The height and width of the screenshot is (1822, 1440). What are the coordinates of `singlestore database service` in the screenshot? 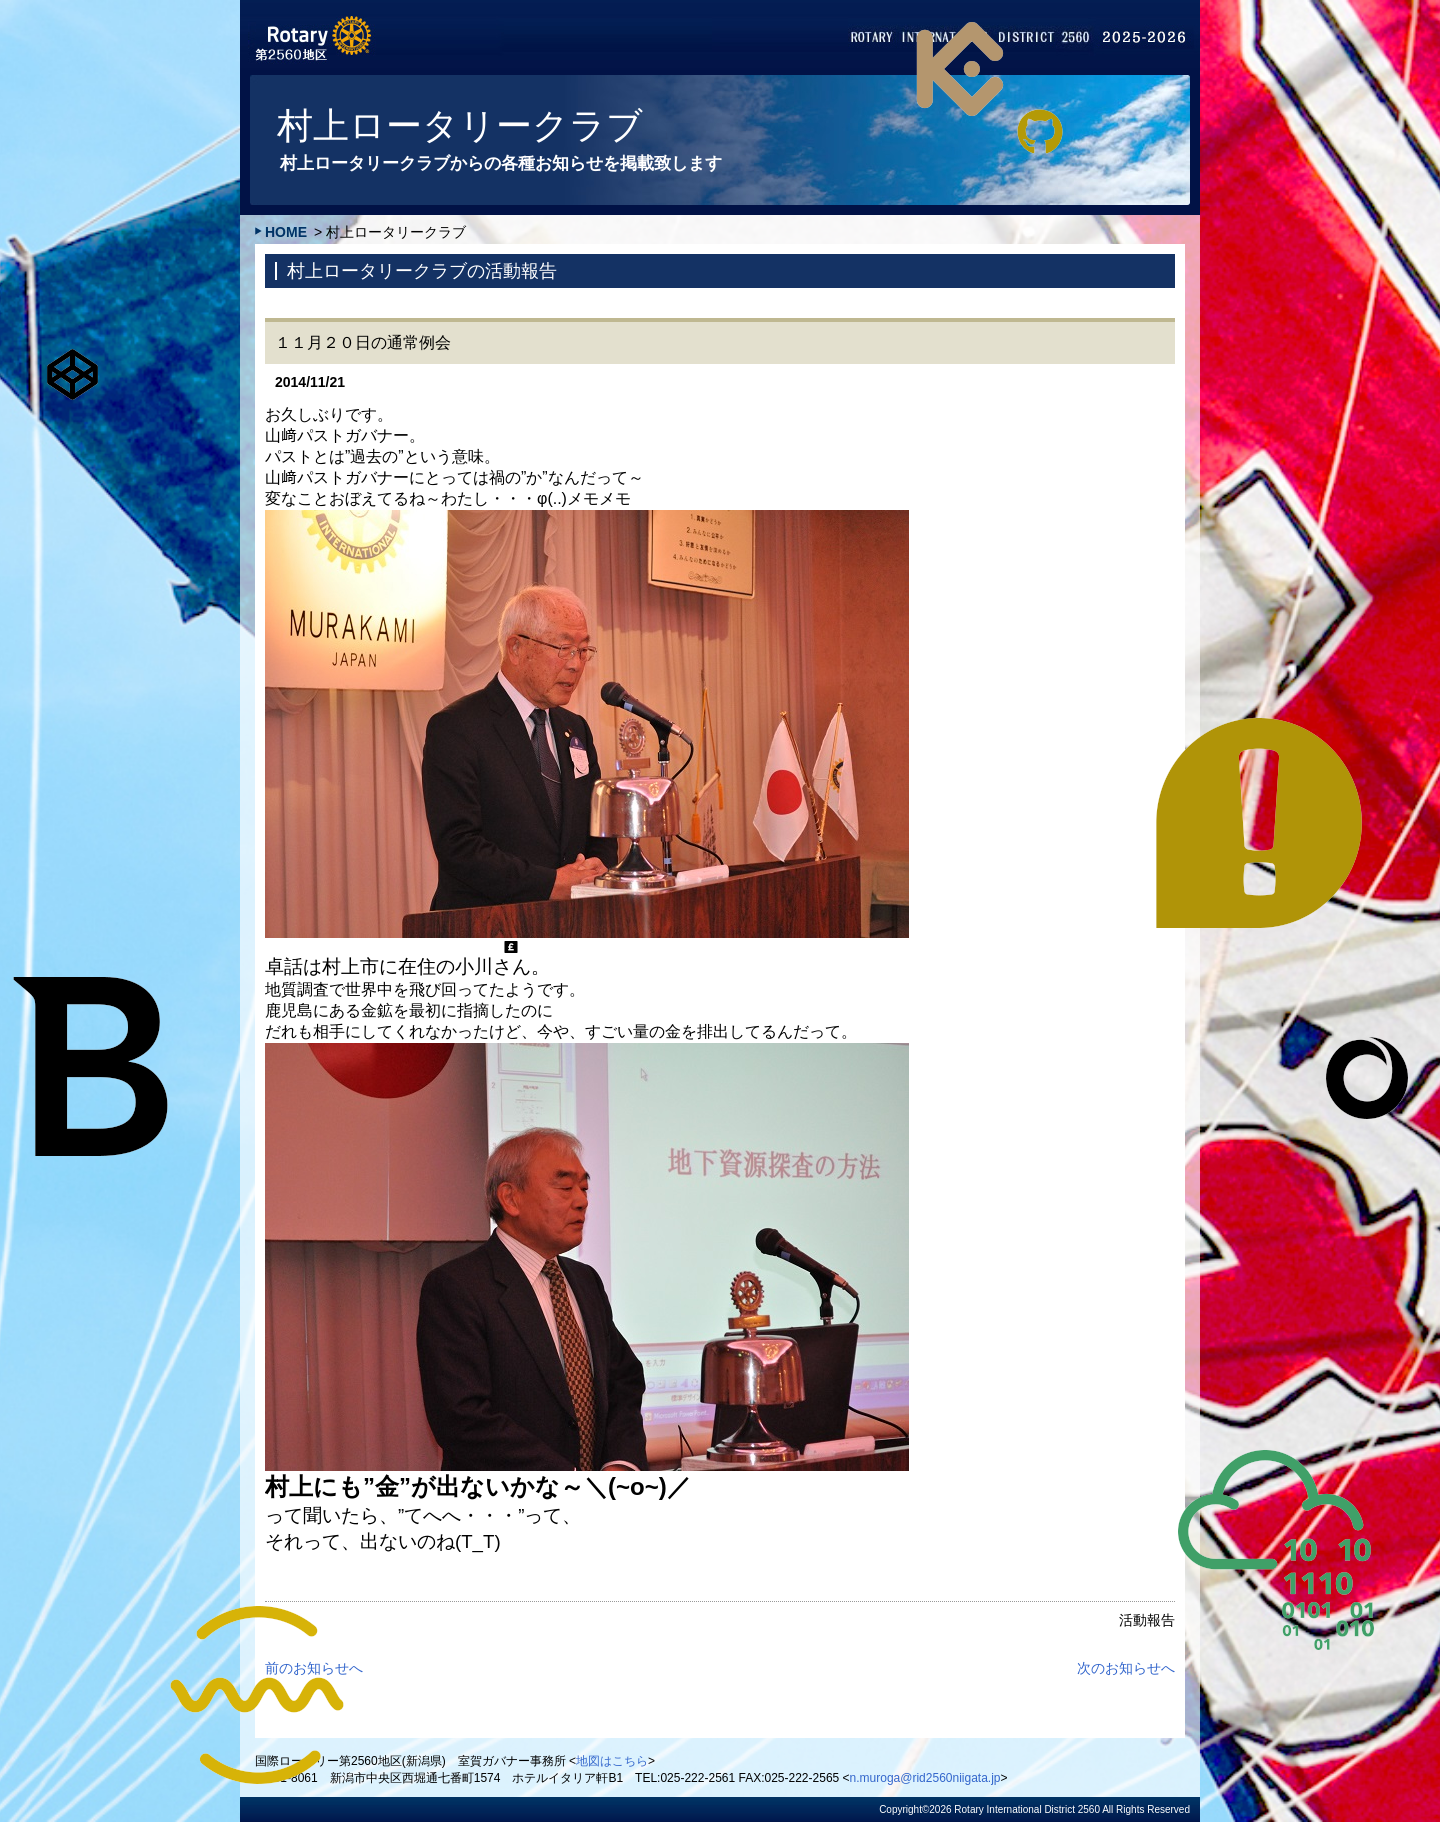 It's located at (1367, 1078).